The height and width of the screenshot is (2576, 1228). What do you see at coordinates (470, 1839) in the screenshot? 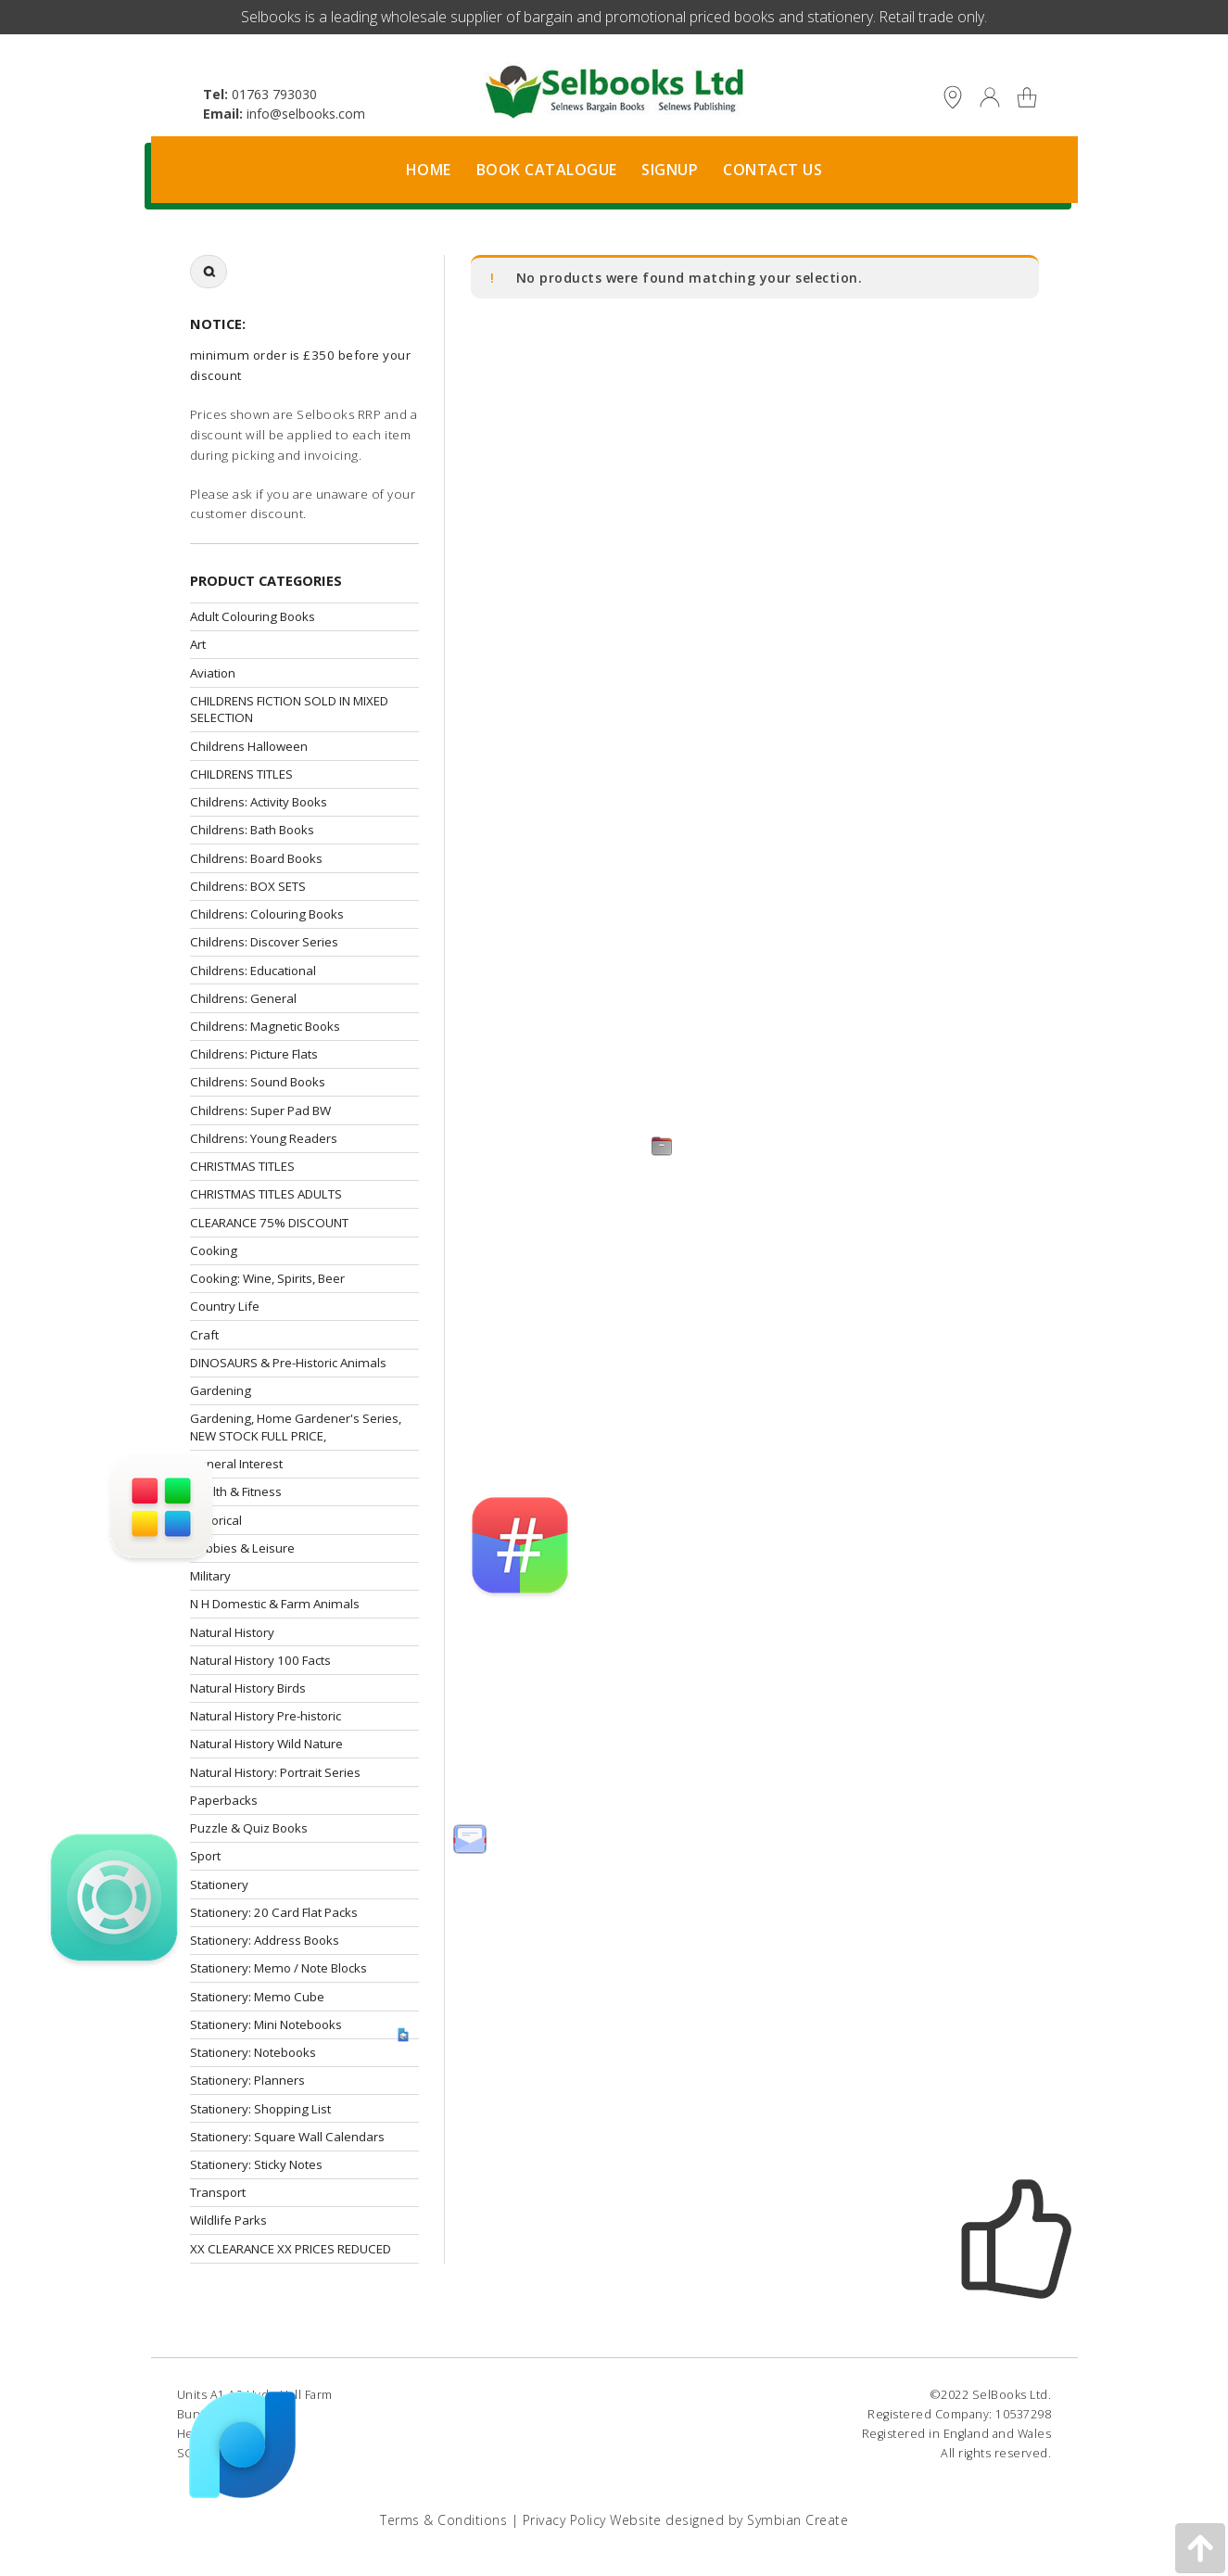
I see `open evolution email client` at bounding box center [470, 1839].